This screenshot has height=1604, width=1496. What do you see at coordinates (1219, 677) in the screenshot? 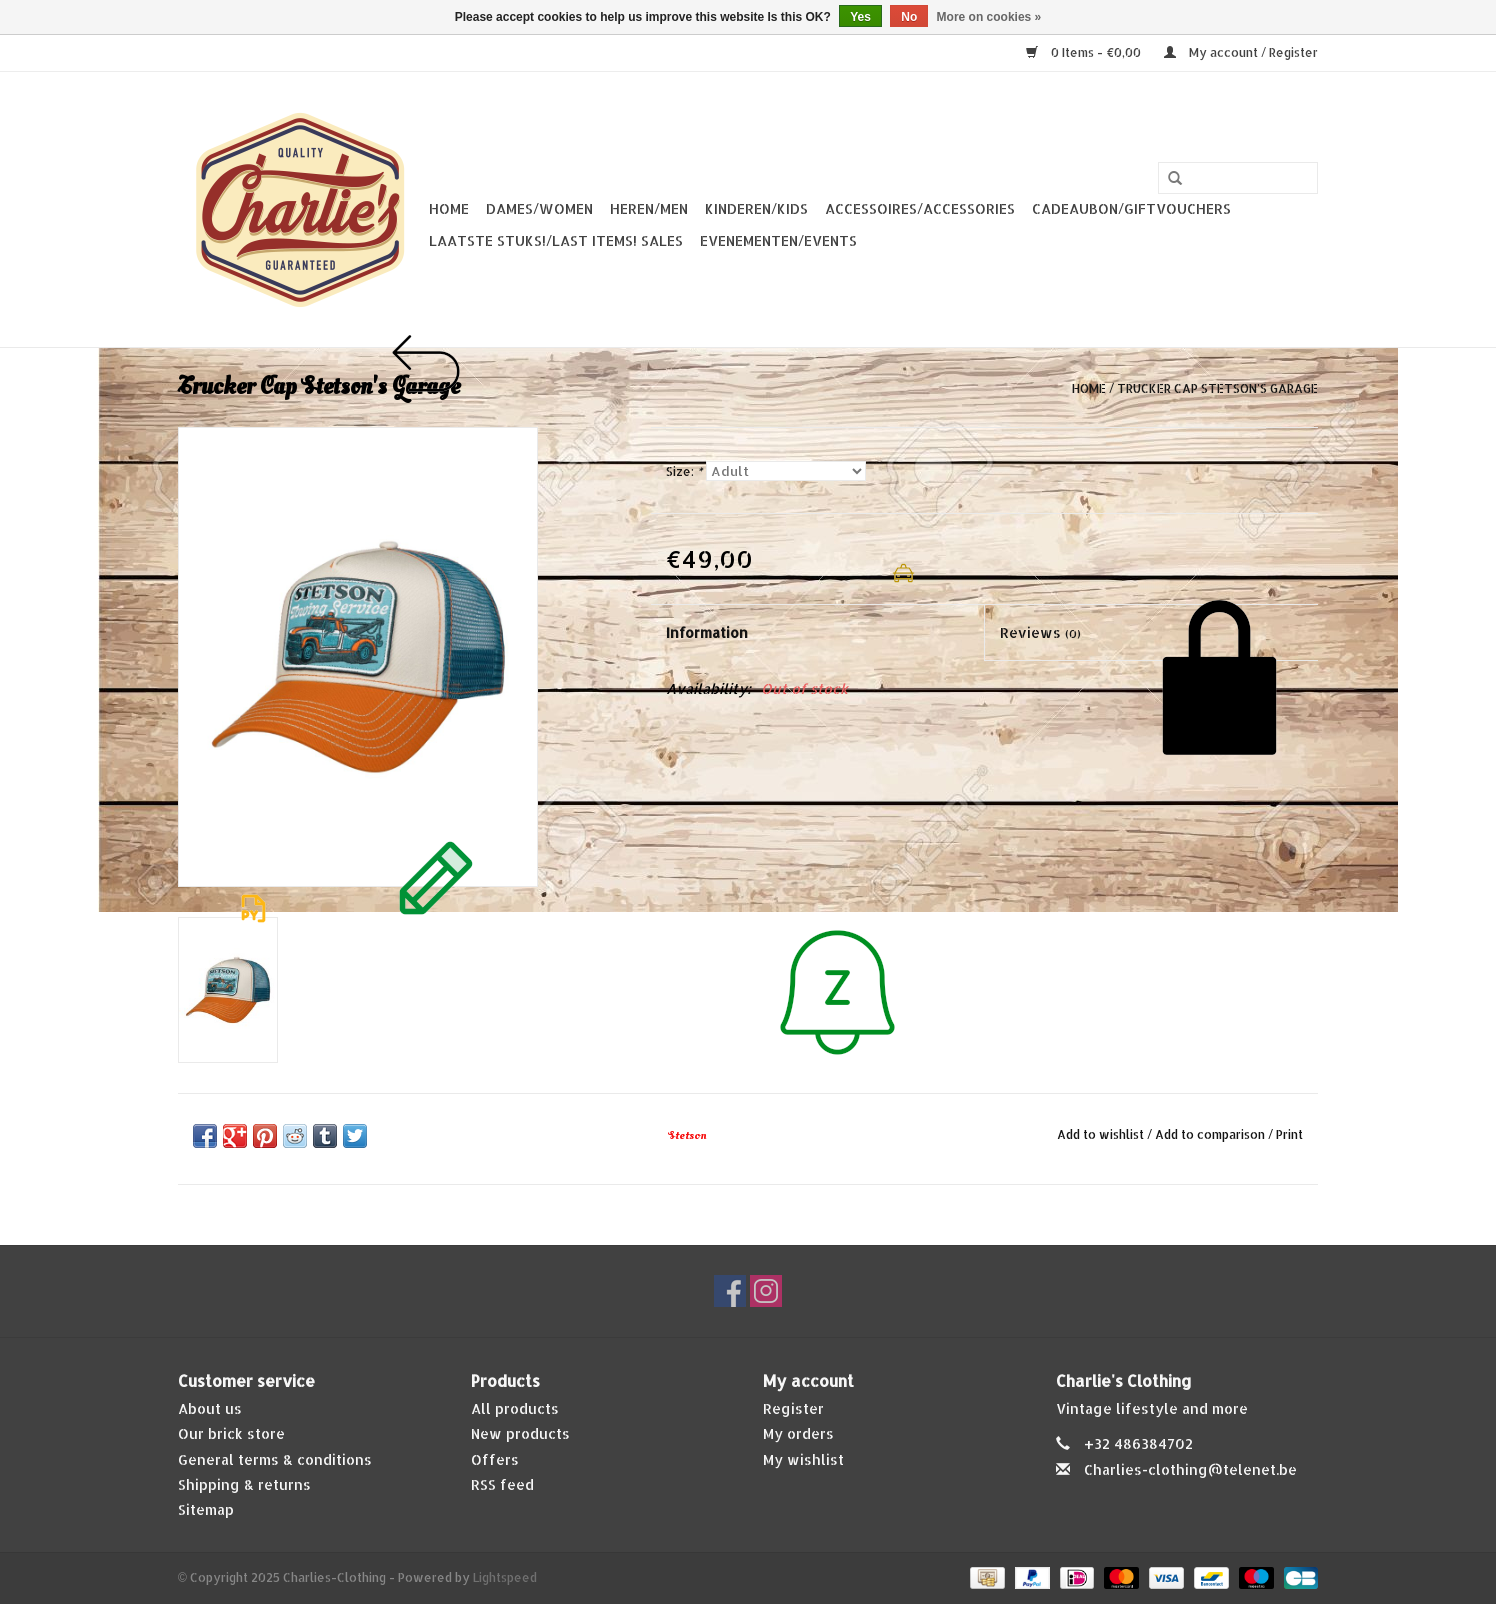
I see `indicates a locked or secured item` at bounding box center [1219, 677].